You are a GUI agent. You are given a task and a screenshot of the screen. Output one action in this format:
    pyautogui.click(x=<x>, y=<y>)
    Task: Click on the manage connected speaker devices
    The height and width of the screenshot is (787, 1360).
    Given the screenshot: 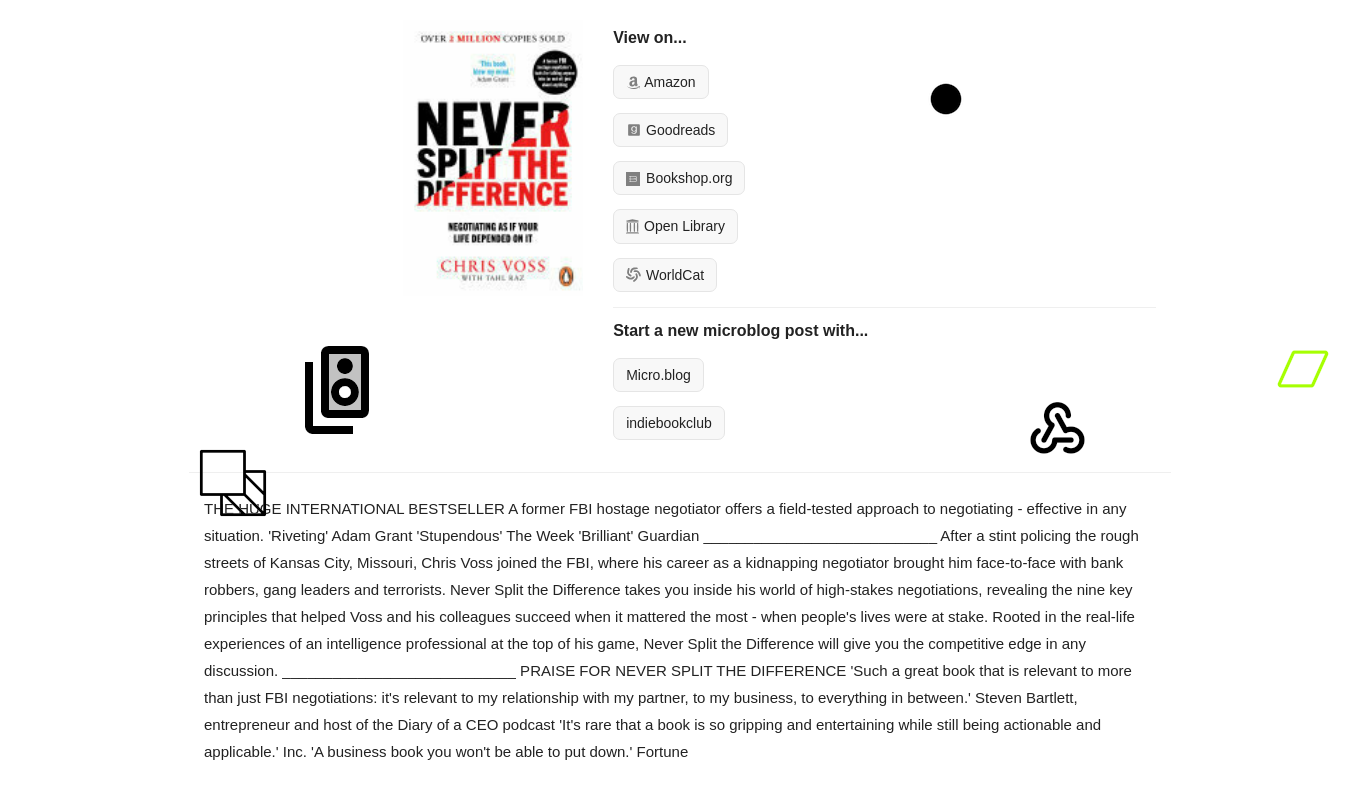 What is the action you would take?
    pyautogui.click(x=337, y=390)
    